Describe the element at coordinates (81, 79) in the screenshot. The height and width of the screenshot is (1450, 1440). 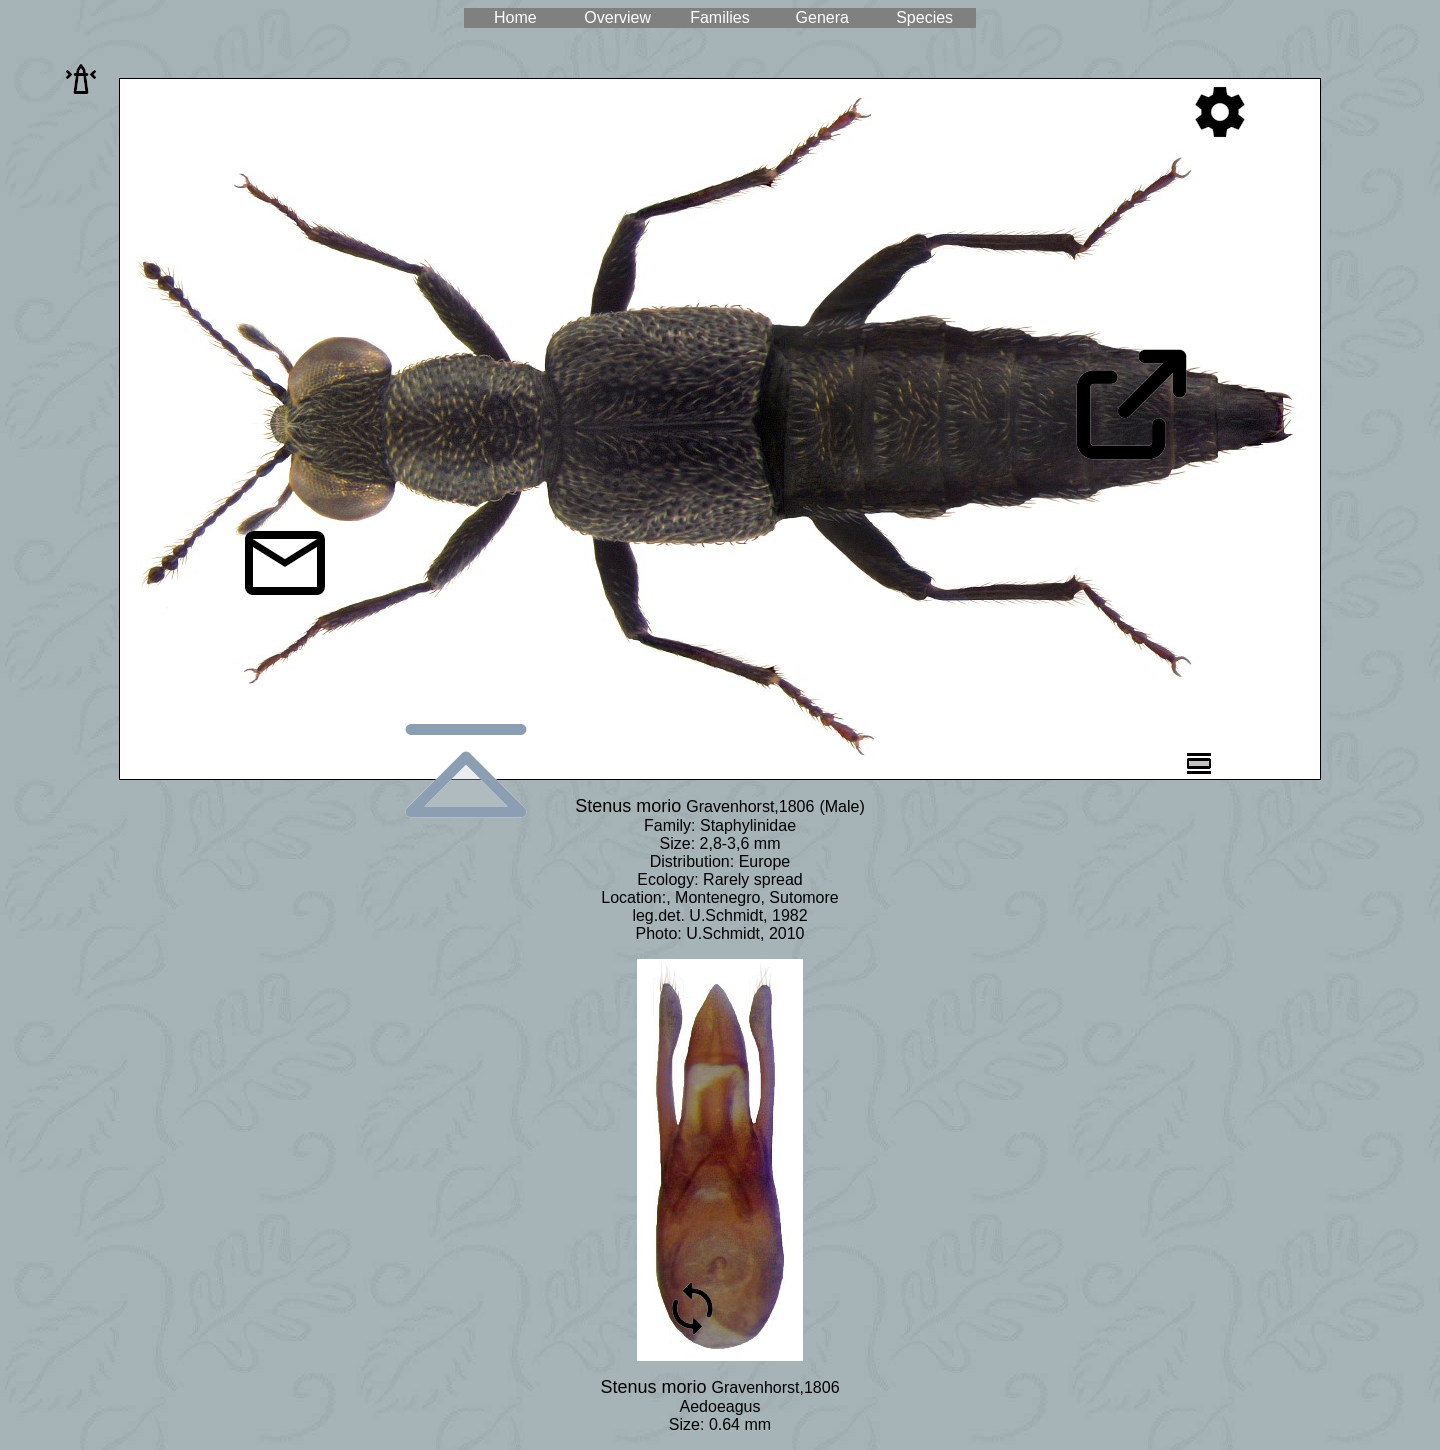
I see `navigate to lighthouse or maritime location` at that location.